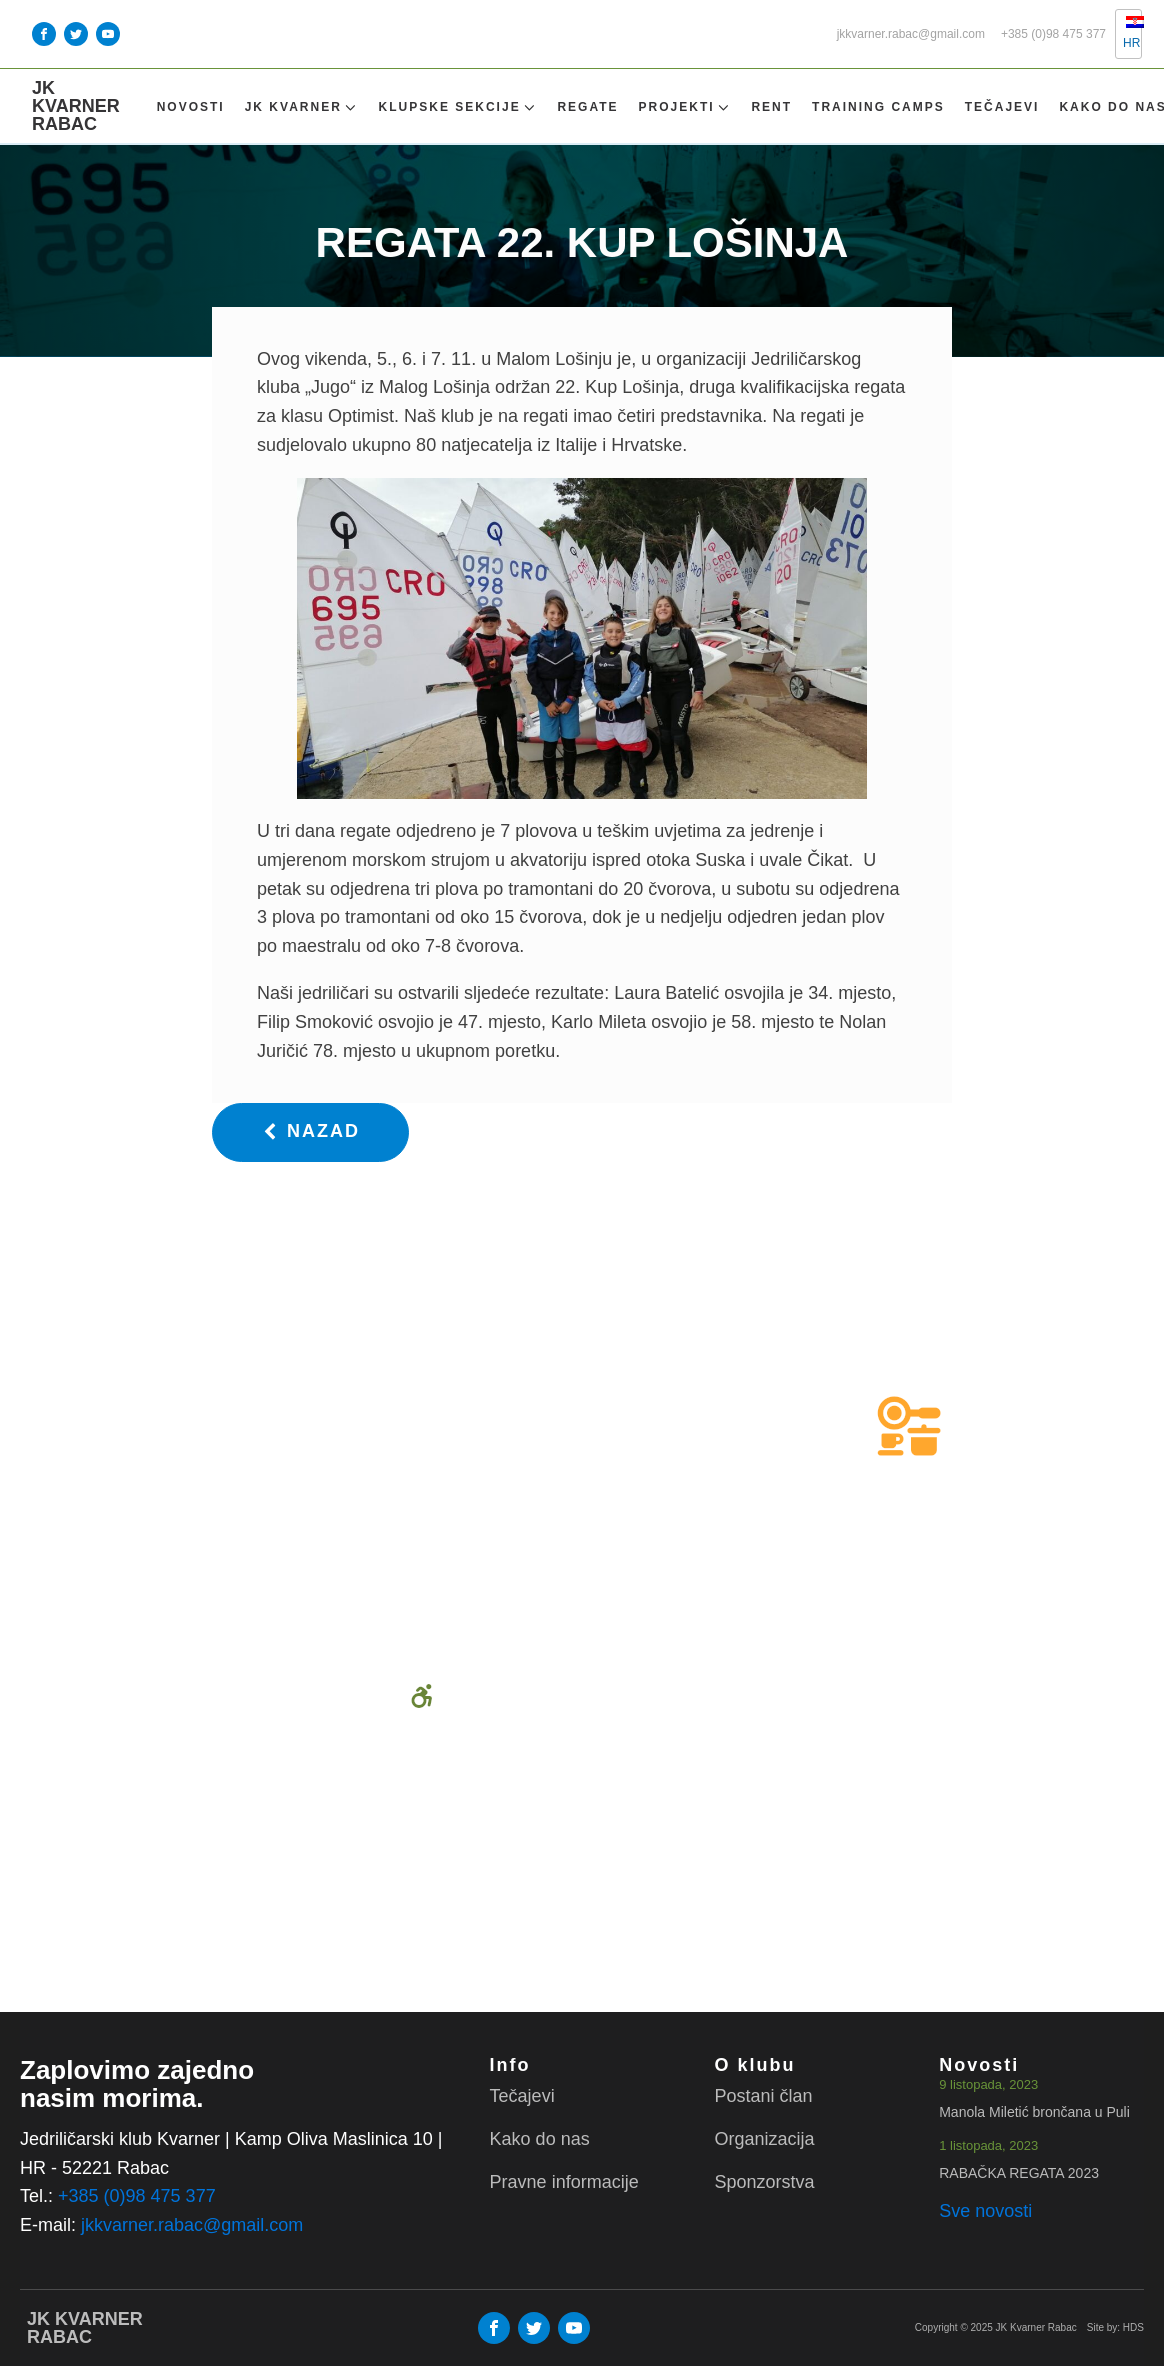 The height and width of the screenshot is (2366, 1164). Describe the element at coordinates (911, 1426) in the screenshot. I see `browse kitchen and cooking tools` at that location.